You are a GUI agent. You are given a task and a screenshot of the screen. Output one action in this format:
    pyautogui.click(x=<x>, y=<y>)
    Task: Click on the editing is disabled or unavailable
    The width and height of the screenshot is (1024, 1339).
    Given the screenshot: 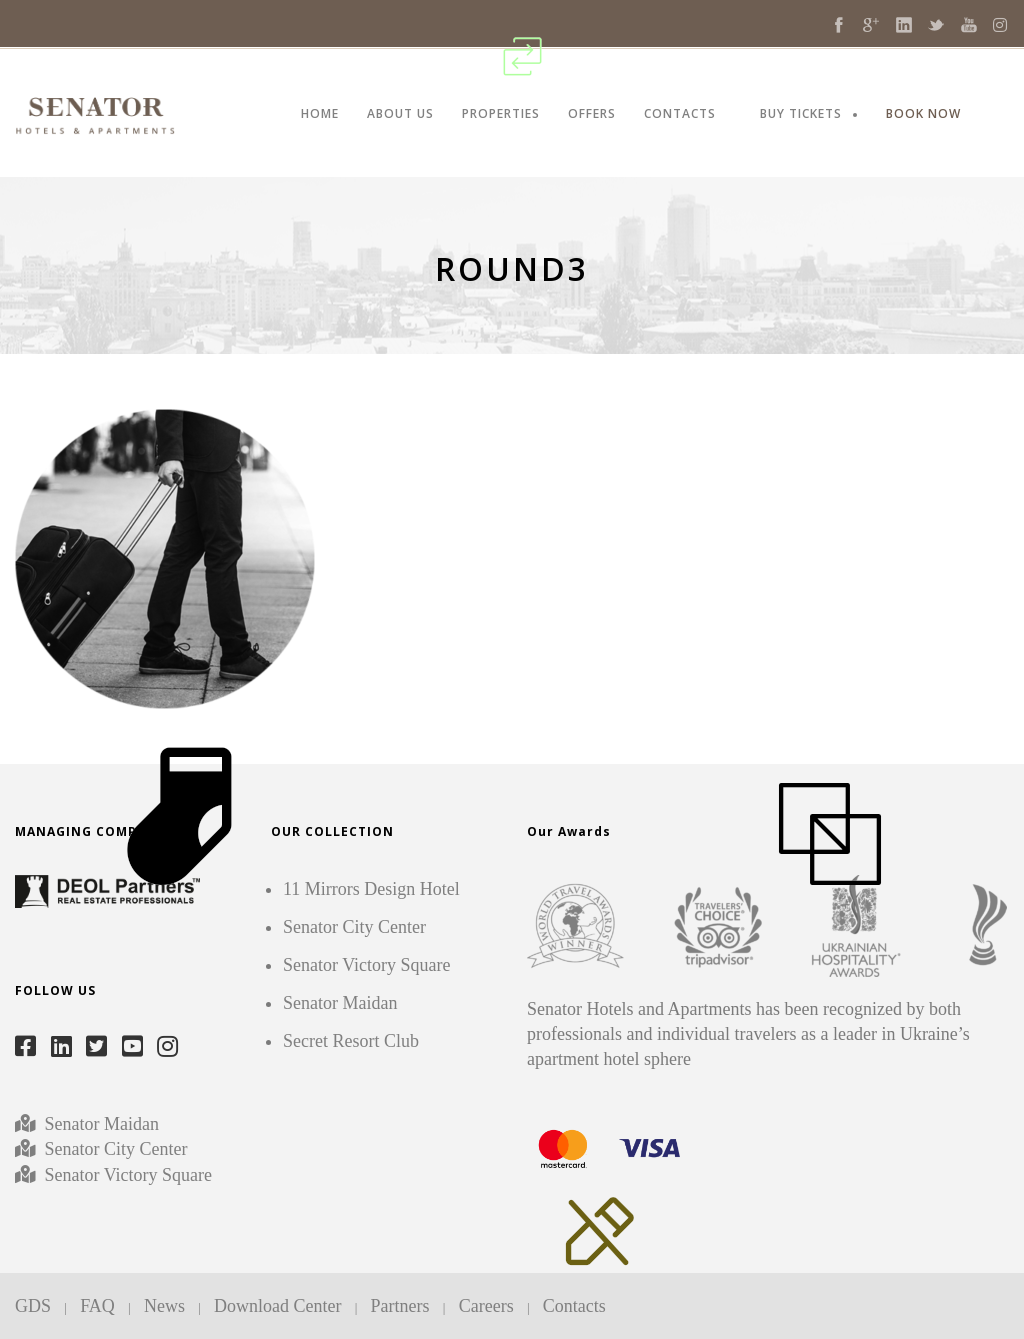 What is the action you would take?
    pyautogui.click(x=598, y=1232)
    